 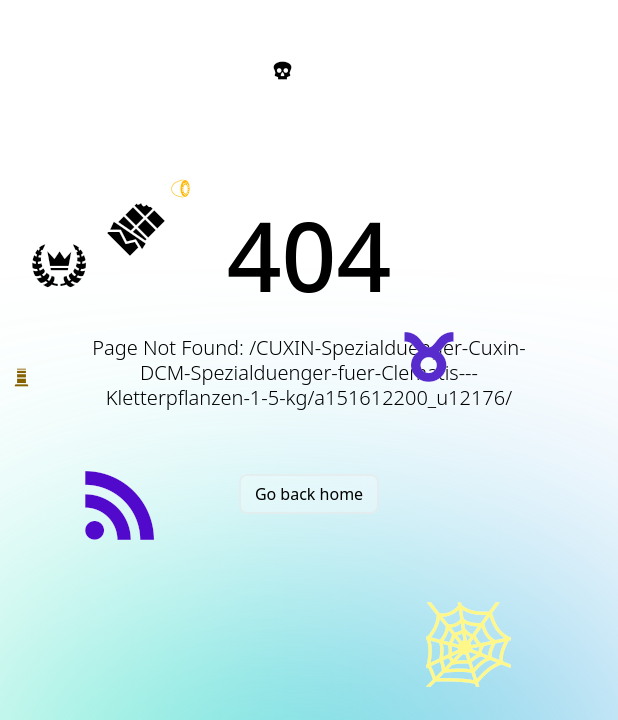 What do you see at coordinates (282, 70) in the screenshot?
I see `indicates player death or game over state` at bounding box center [282, 70].